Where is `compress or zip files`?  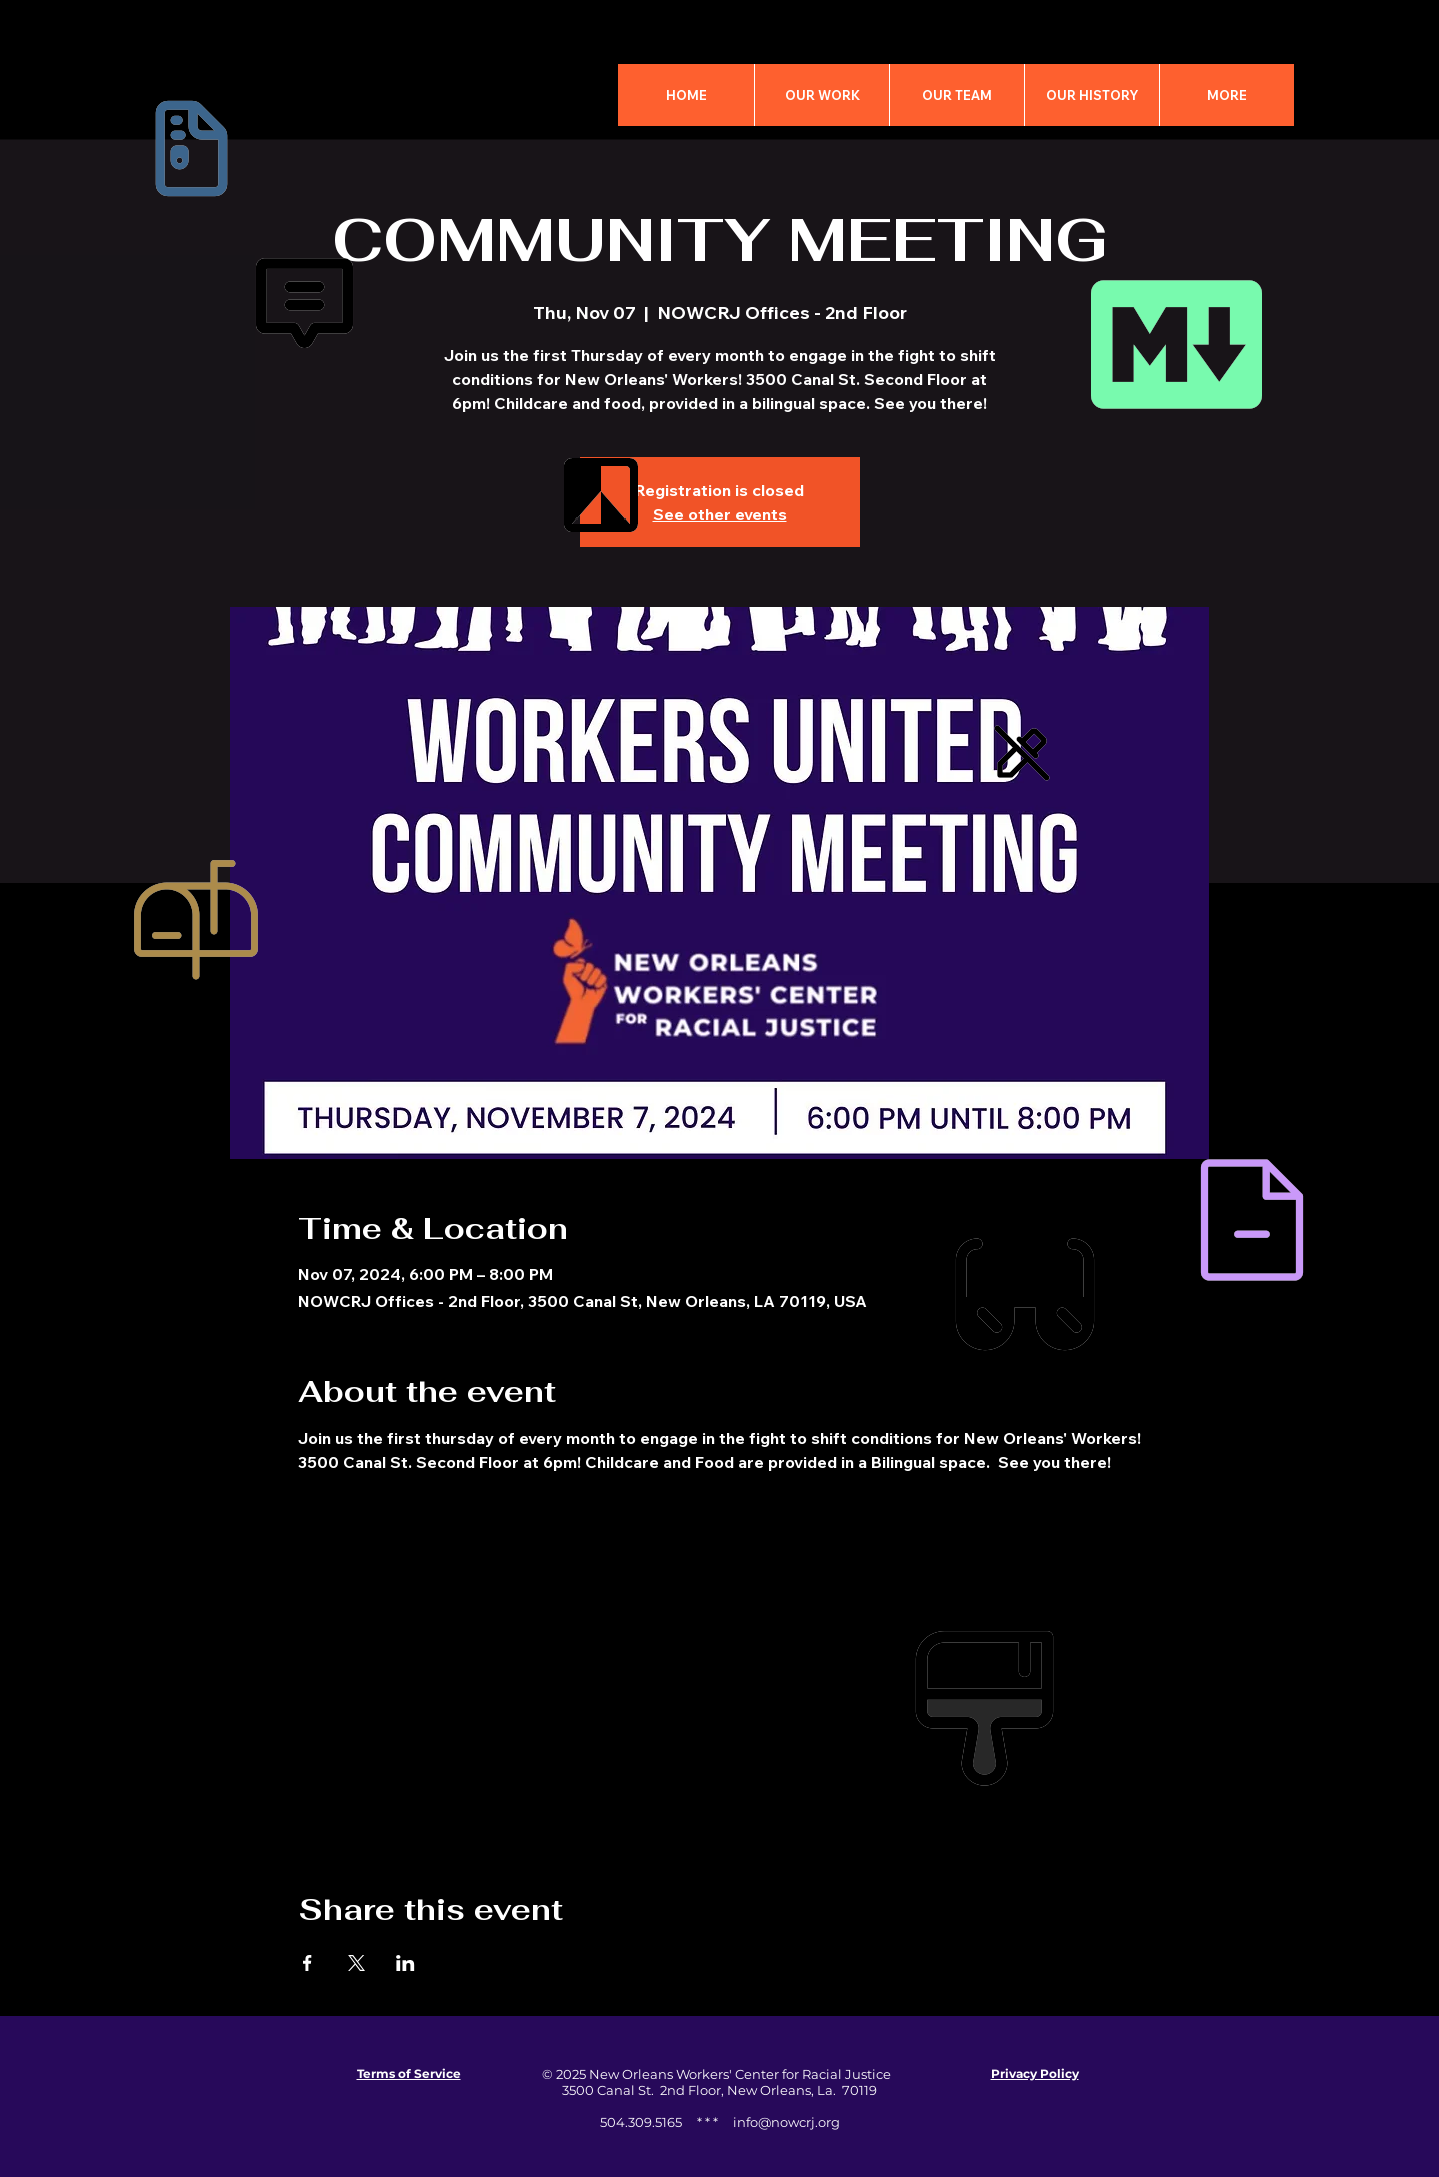
compress or zip files is located at coordinates (191, 148).